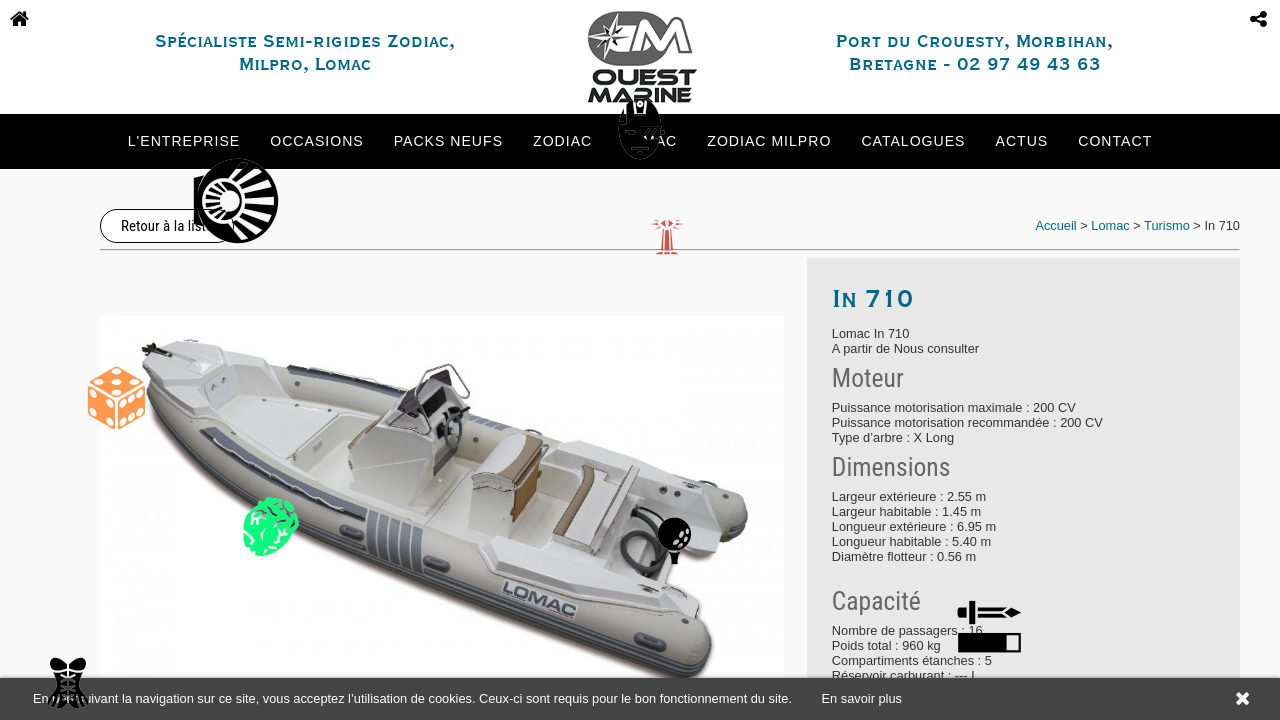 The width and height of the screenshot is (1280, 720). Describe the element at coordinates (640, 129) in the screenshot. I see `access cyborg or android character options` at that location.